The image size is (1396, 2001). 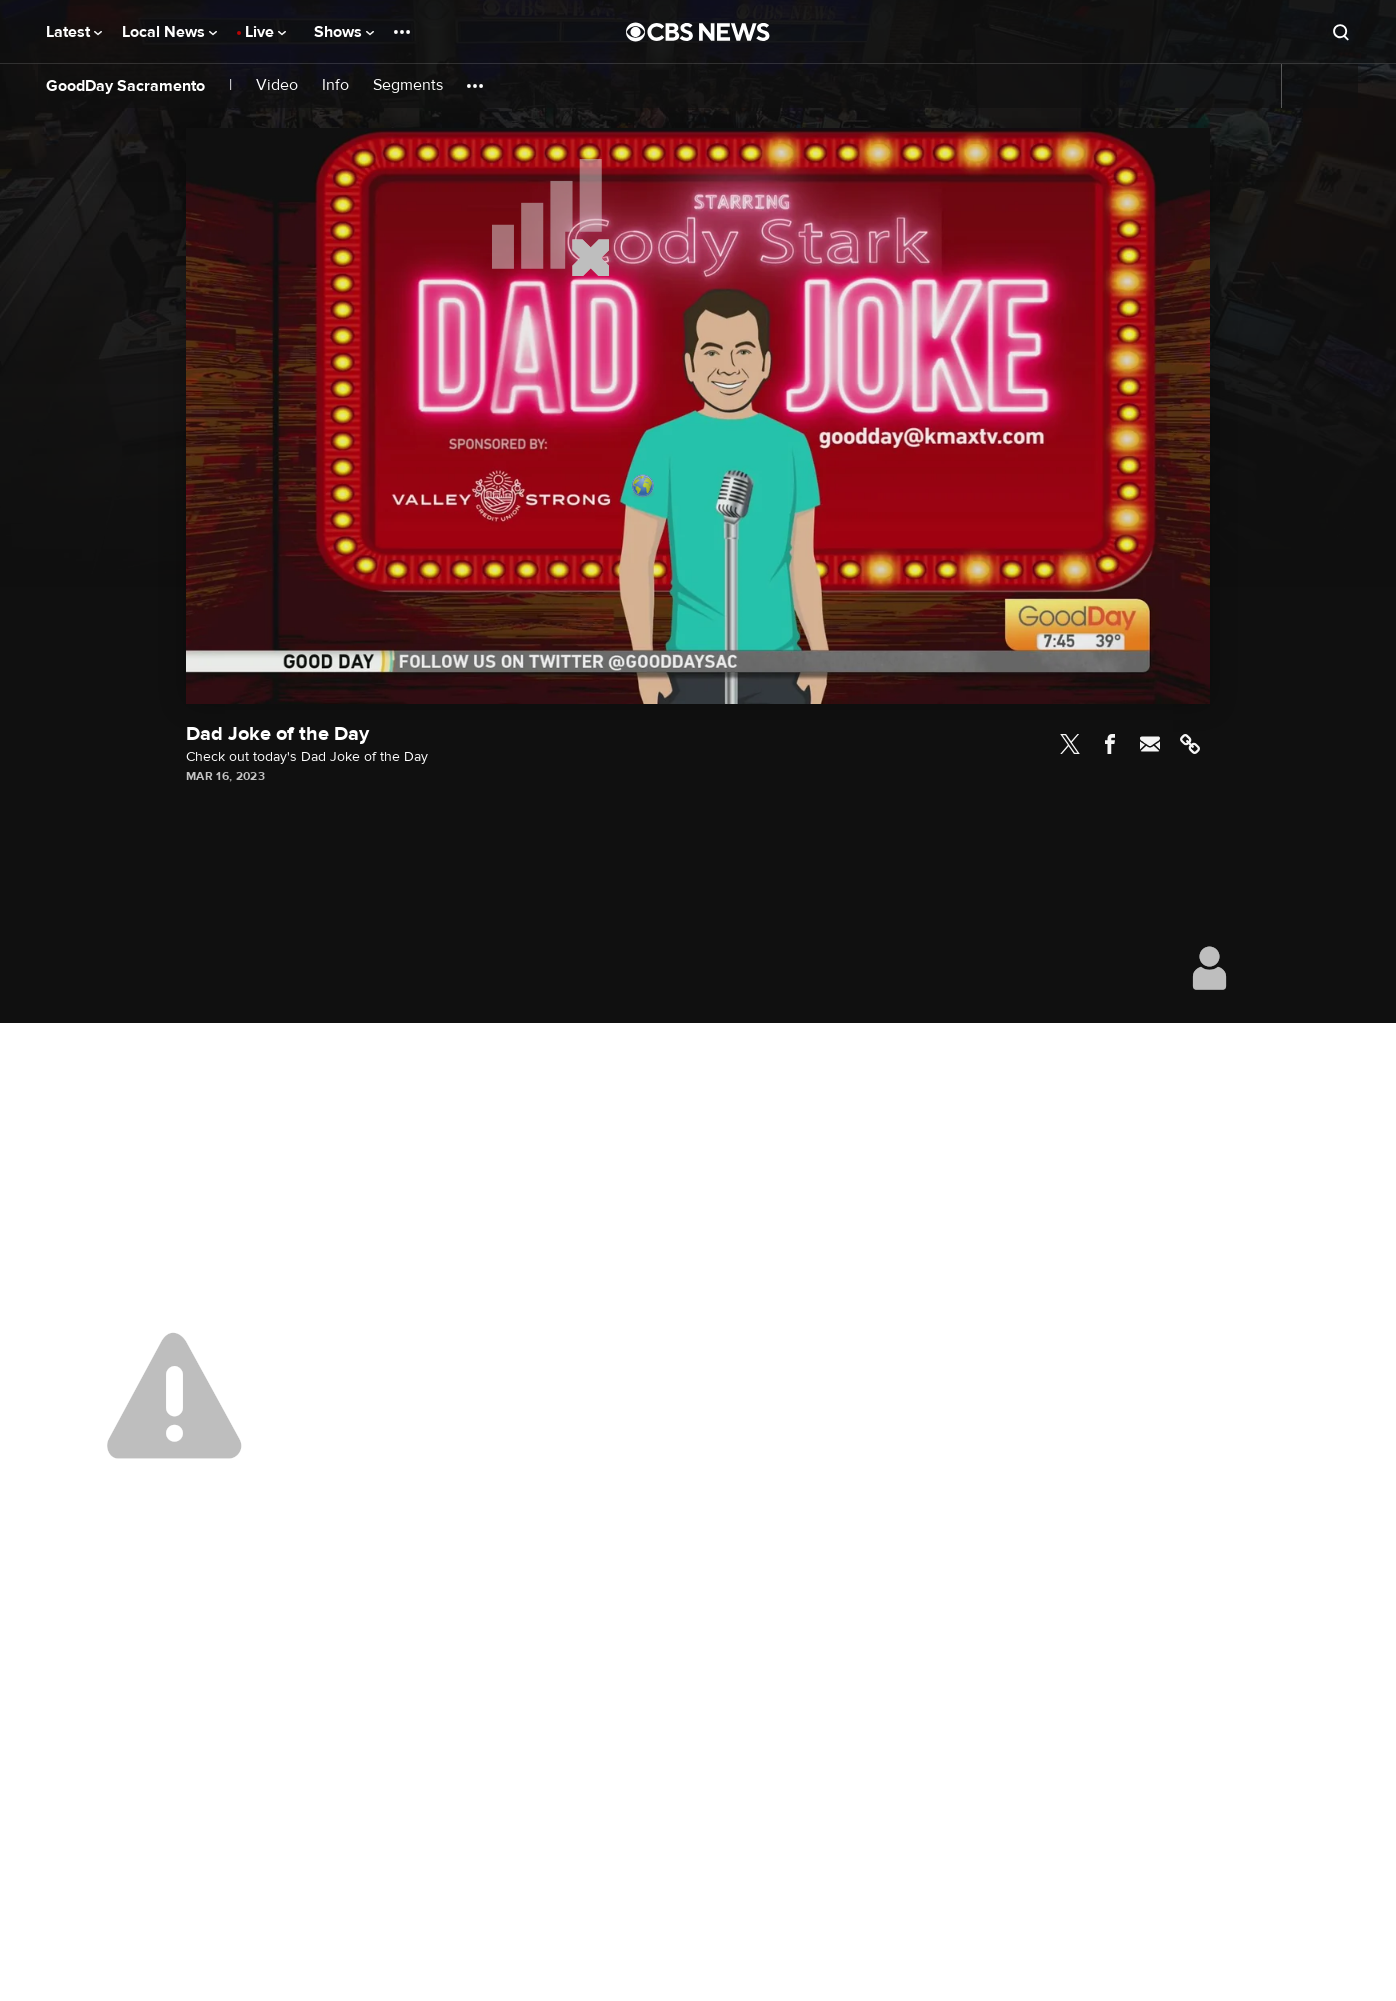 I want to click on default user profile placeholder, so click(x=1209, y=966).